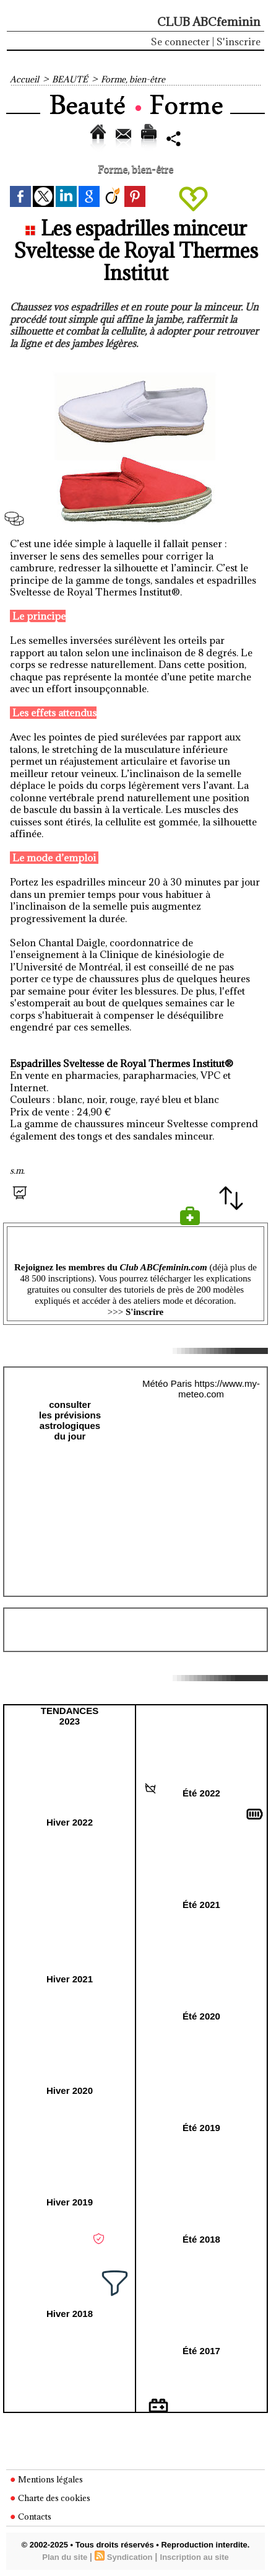 The height and width of the screenshot is (2576, 271). What do you see at coordinates (98, 2238) in the screenshot?
I see `indicates verified security or protection status` at bounding box center [98, 2238].